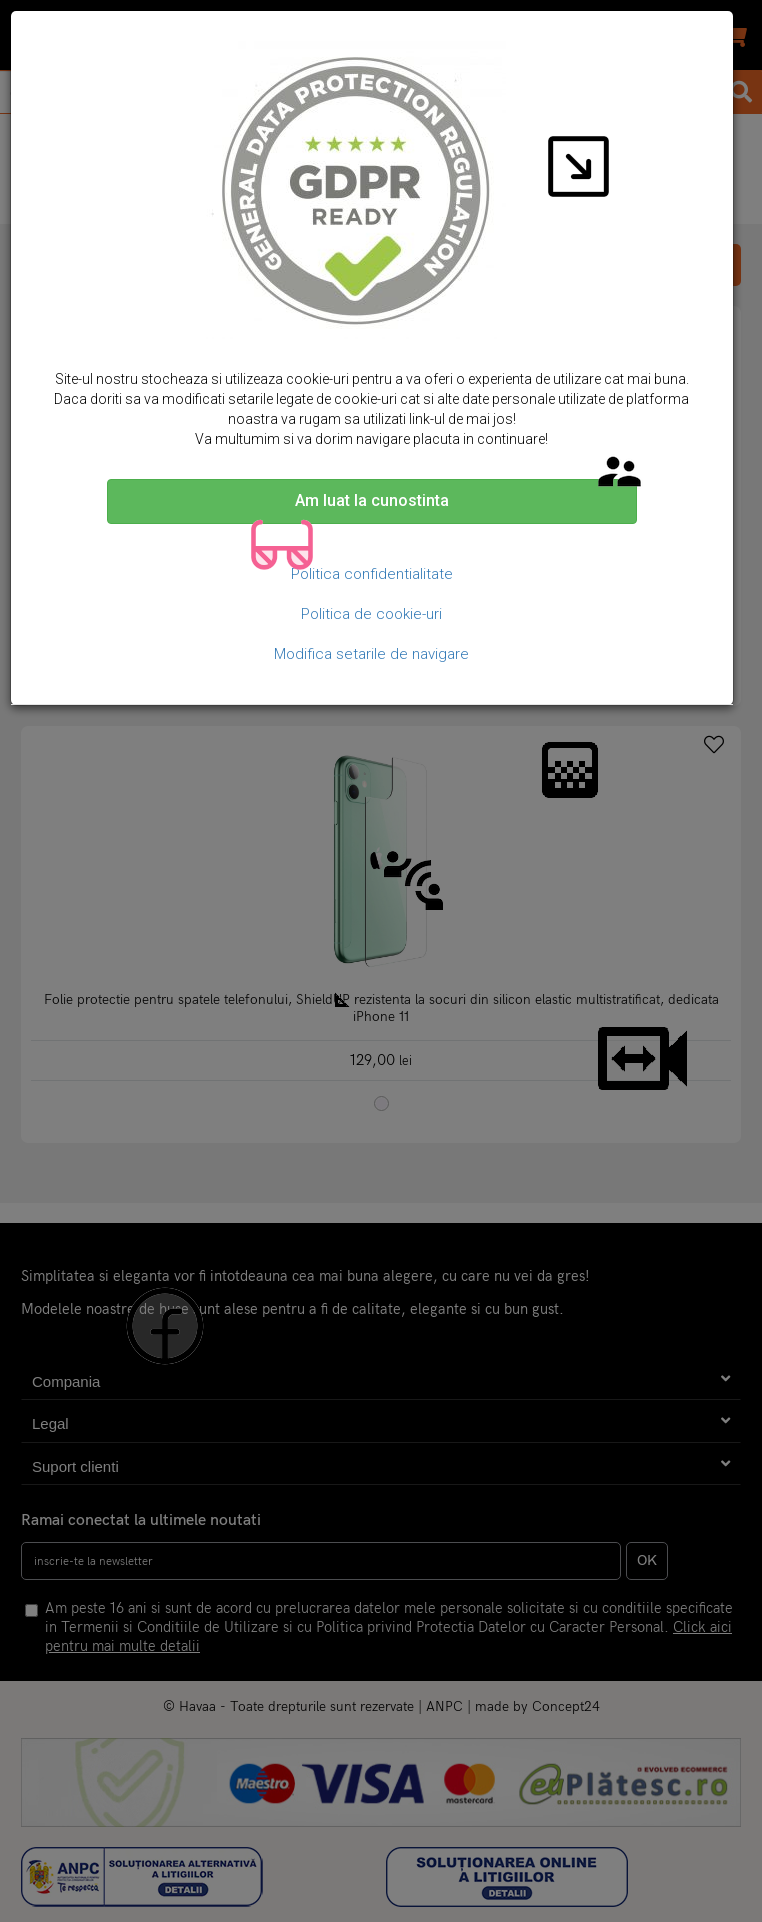 The height and width of the screenshot is (1922, 762). What do you see at coordinates (342, 999) in the screenshot?
I see `measure area or dimensions` at bounding box center [342, 999].